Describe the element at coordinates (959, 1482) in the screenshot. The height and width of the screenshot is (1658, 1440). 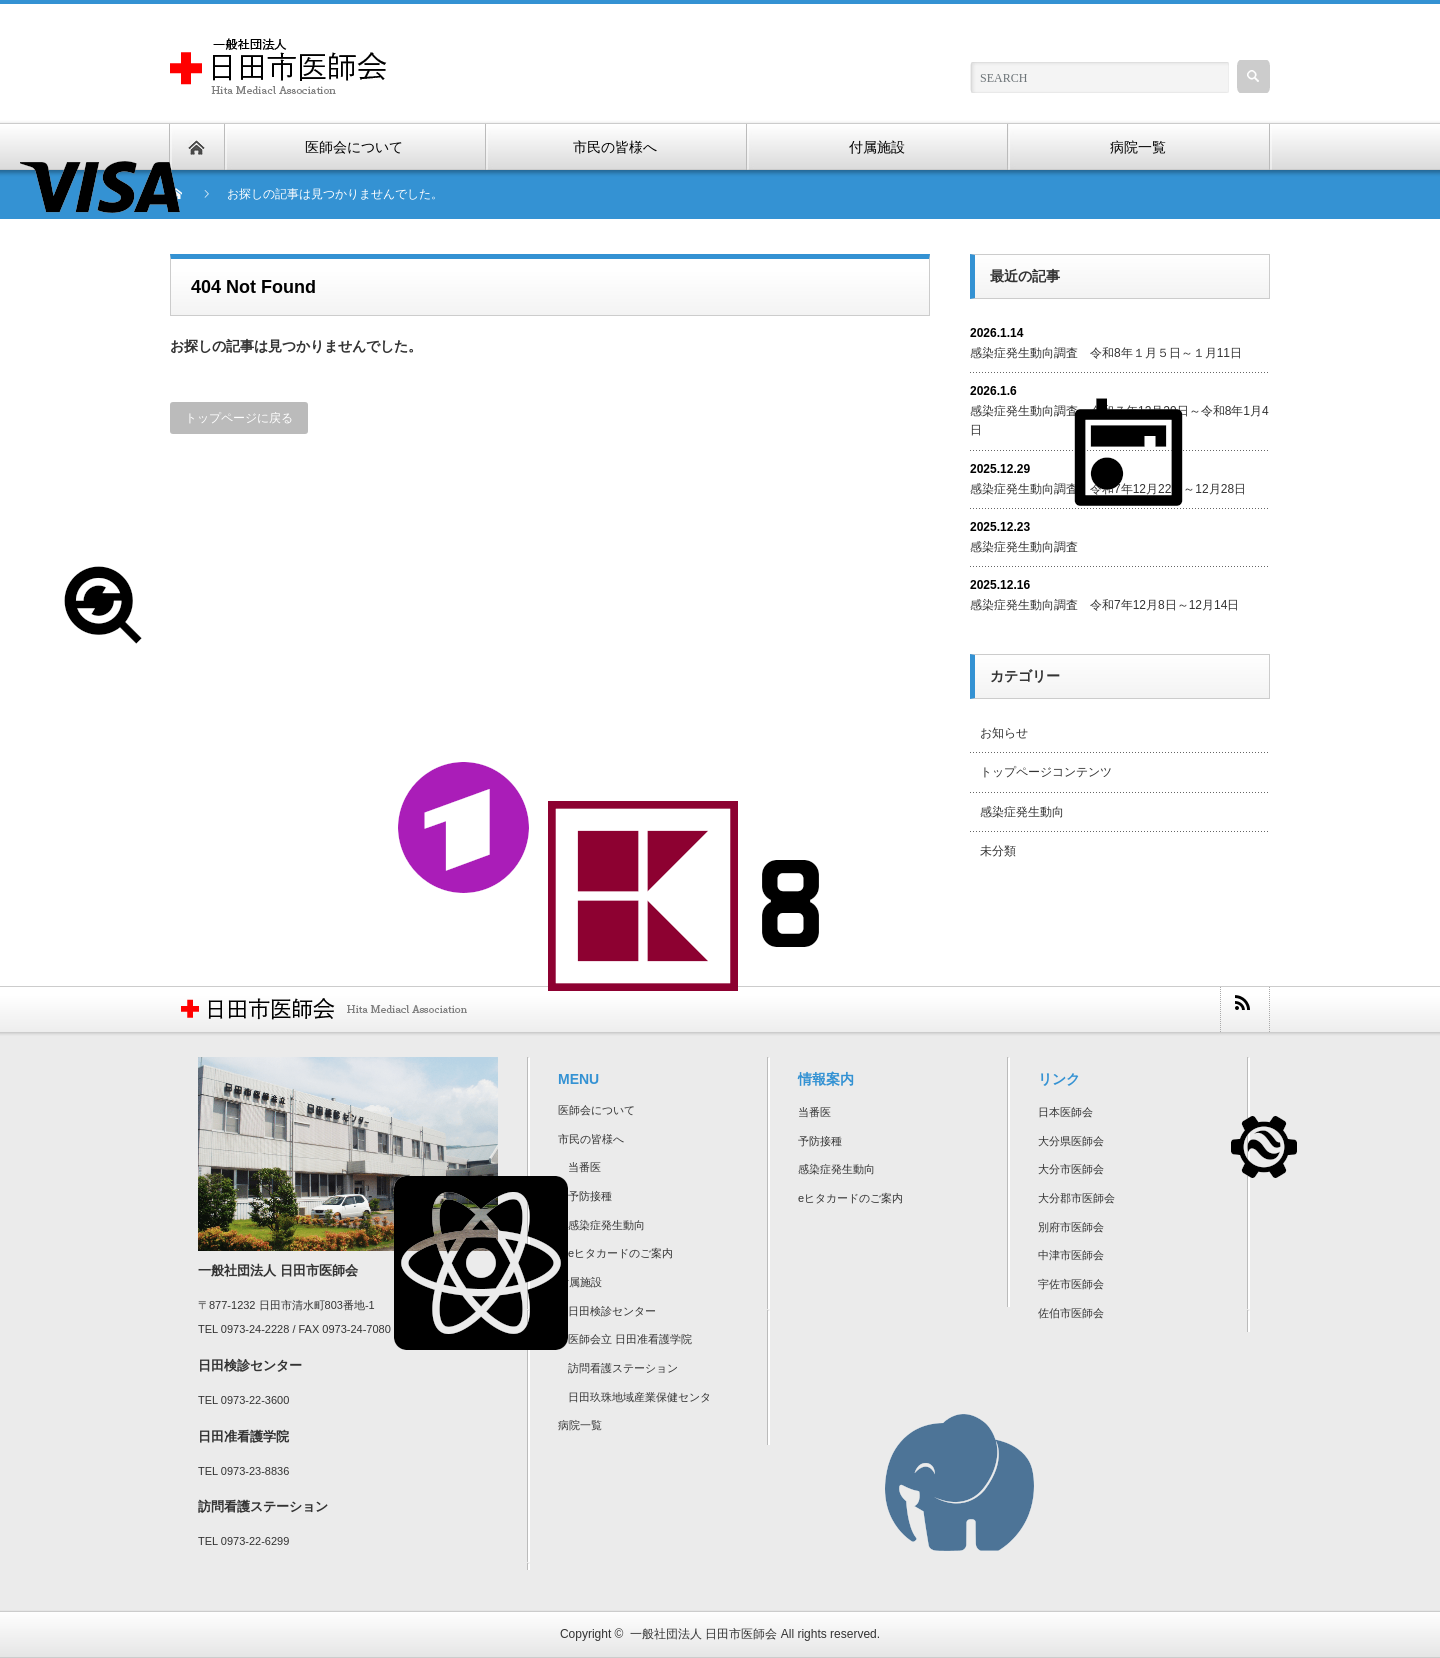
I see `open laragon local development environment` at that location.